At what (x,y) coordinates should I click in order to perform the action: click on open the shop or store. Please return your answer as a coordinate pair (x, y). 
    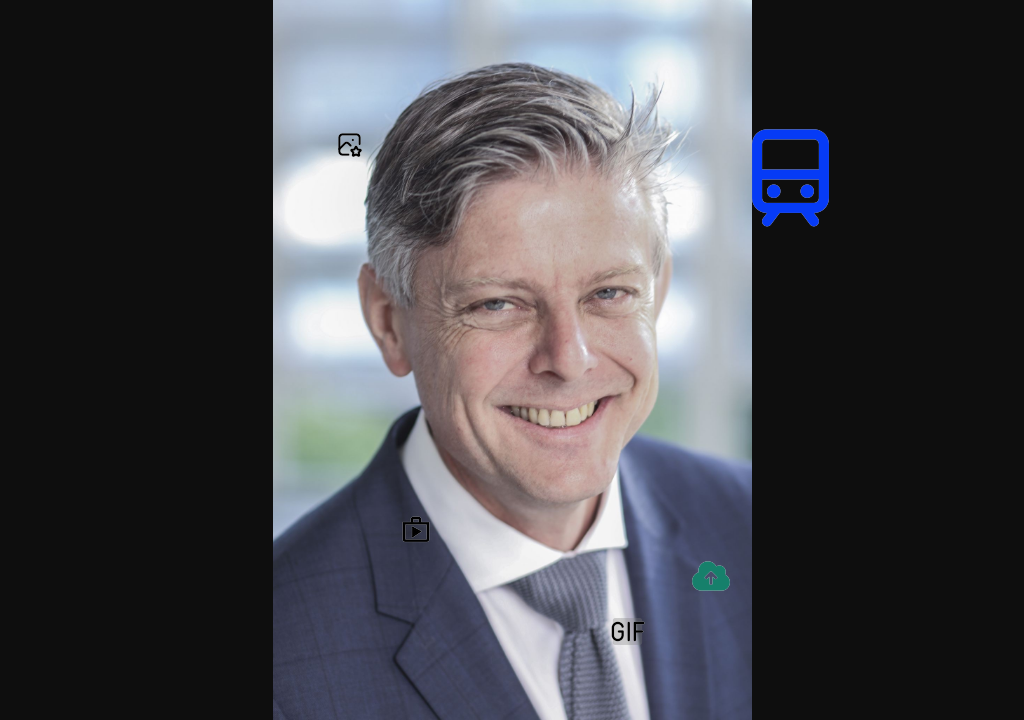
    Looking at the image, I should click on (416, 530).